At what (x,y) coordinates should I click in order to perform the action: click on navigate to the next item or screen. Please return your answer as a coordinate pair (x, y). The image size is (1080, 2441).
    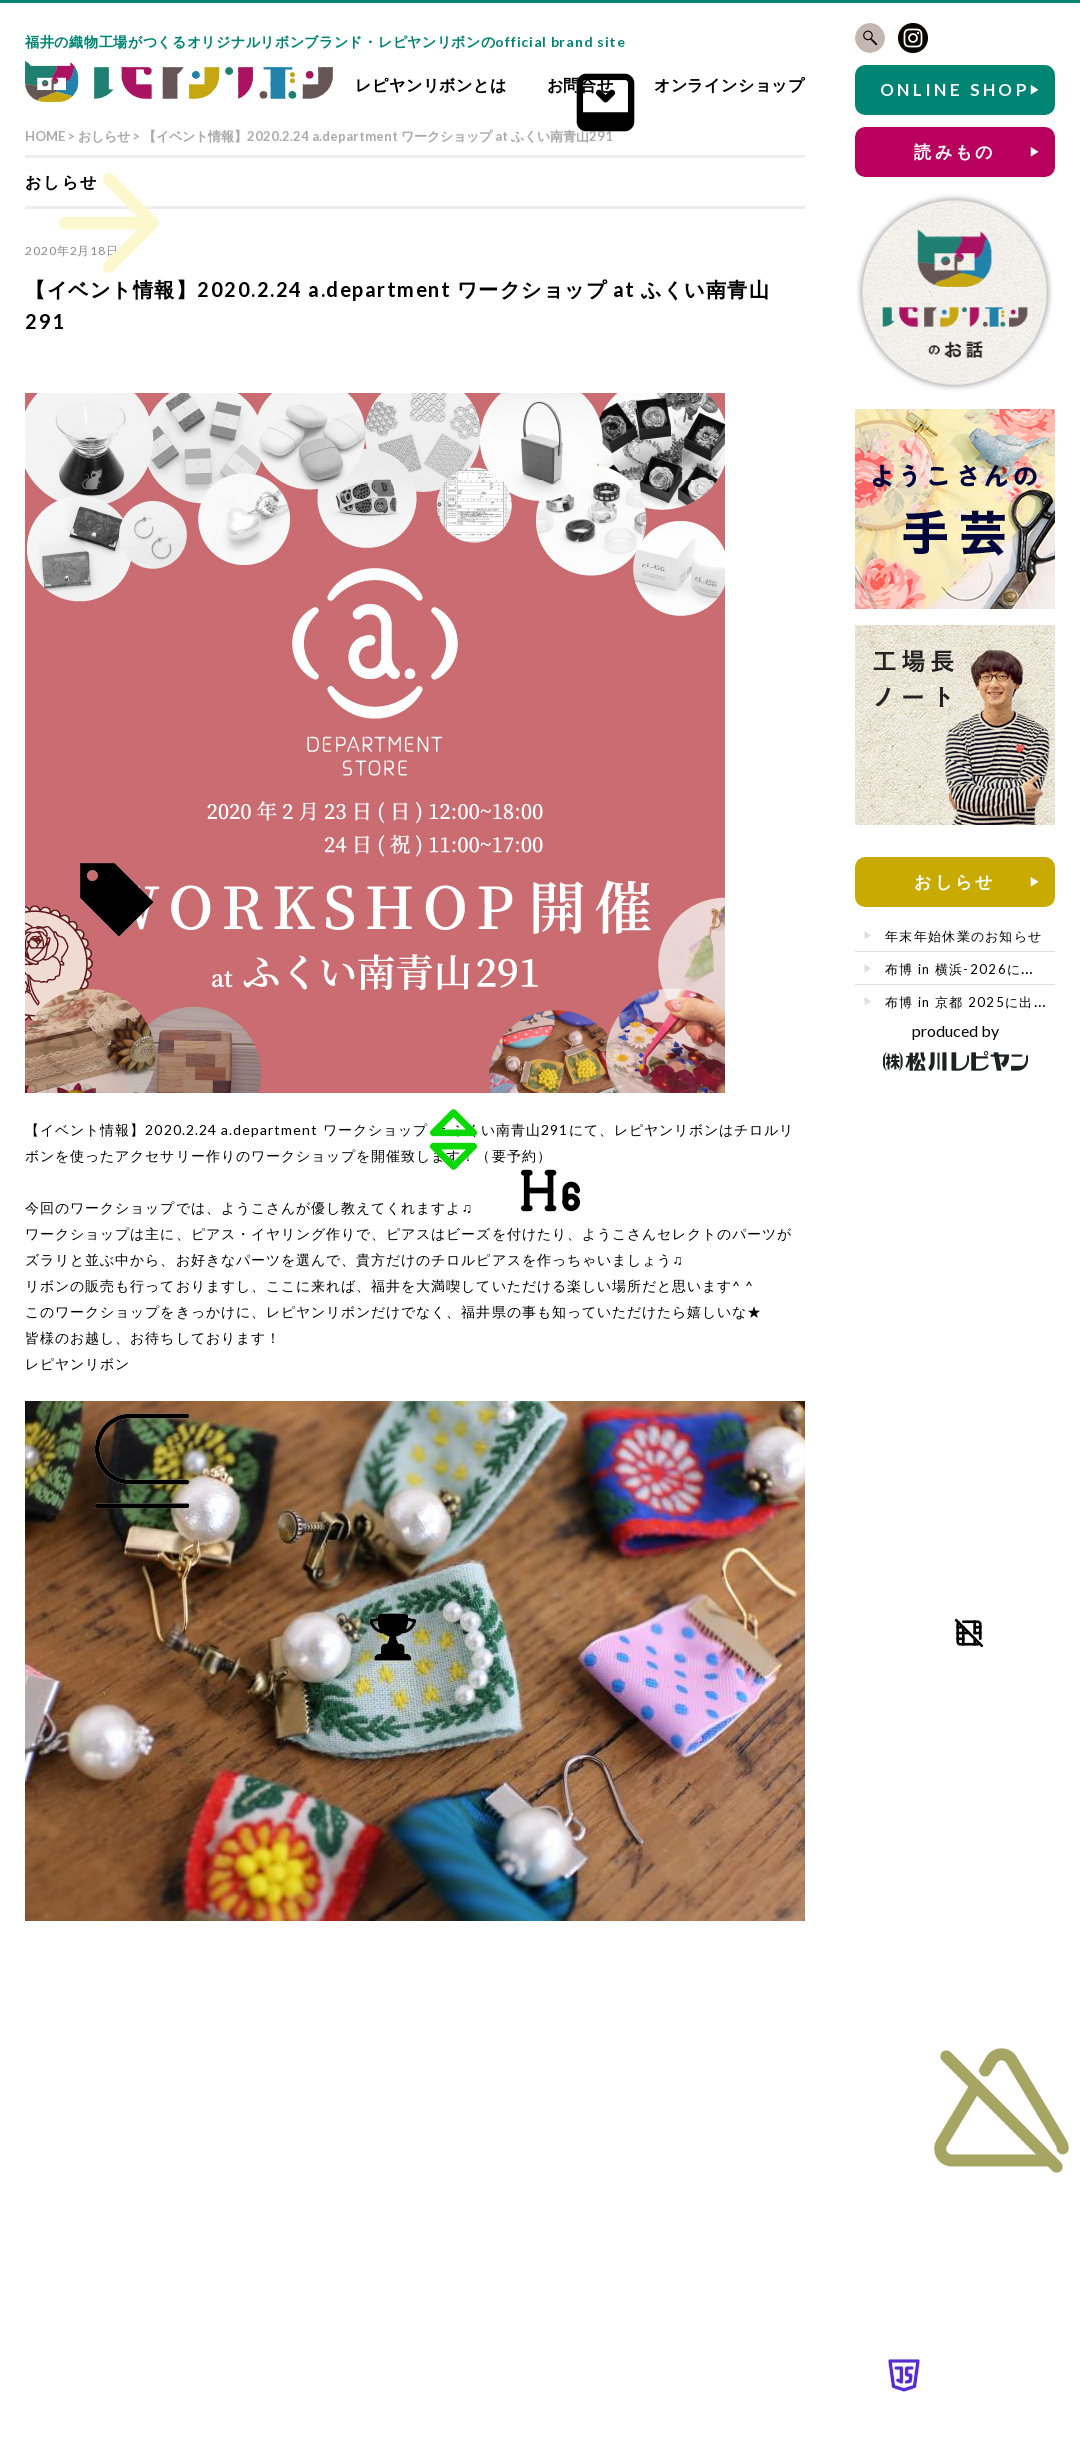
    Looking at the image, I should click on (109, 223).